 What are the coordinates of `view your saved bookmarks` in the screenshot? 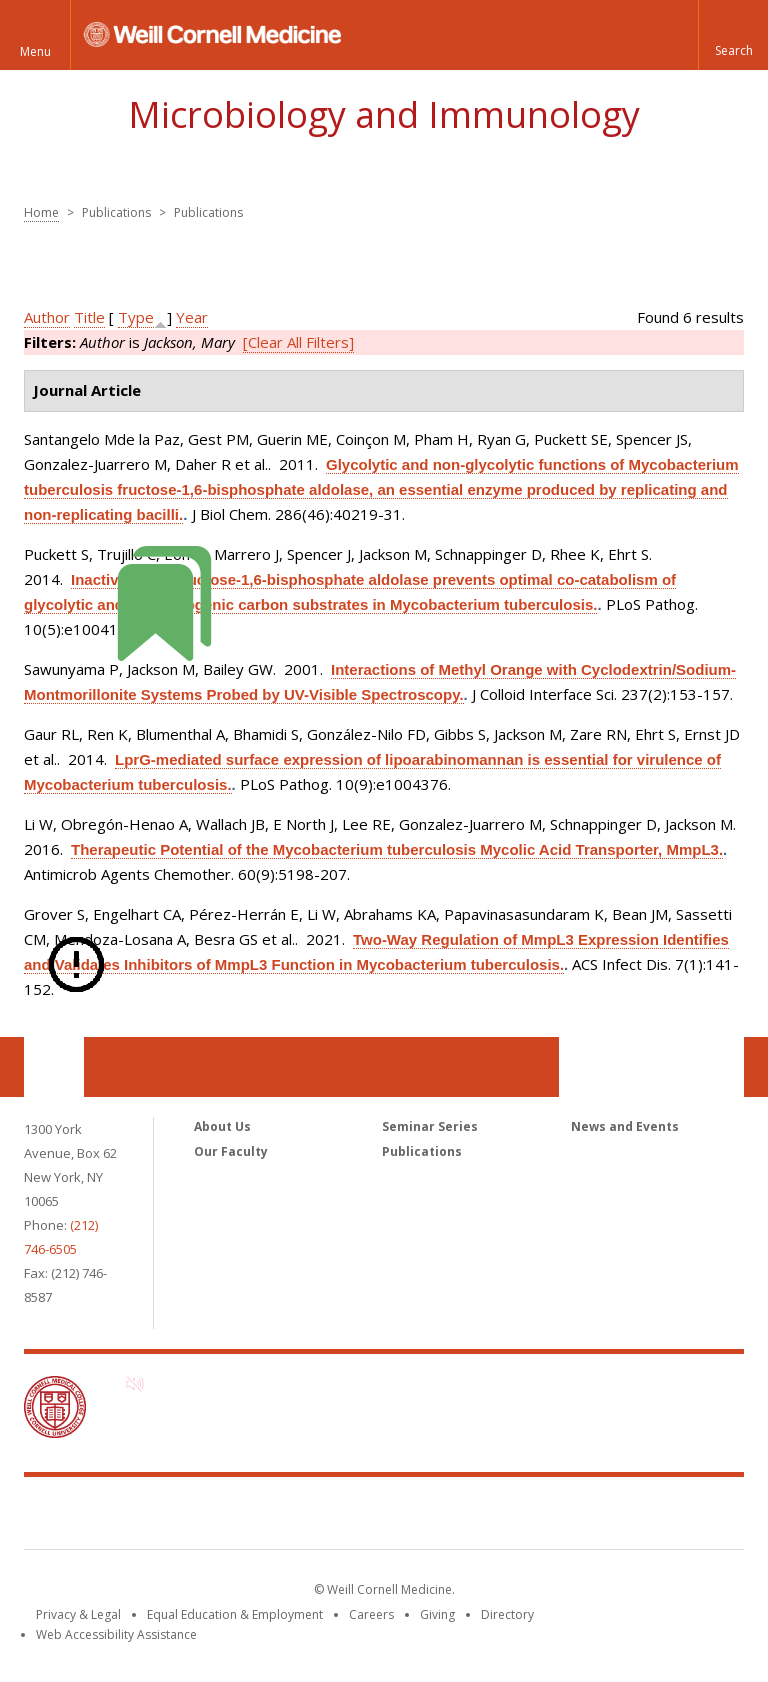 It's located at (164, 603).